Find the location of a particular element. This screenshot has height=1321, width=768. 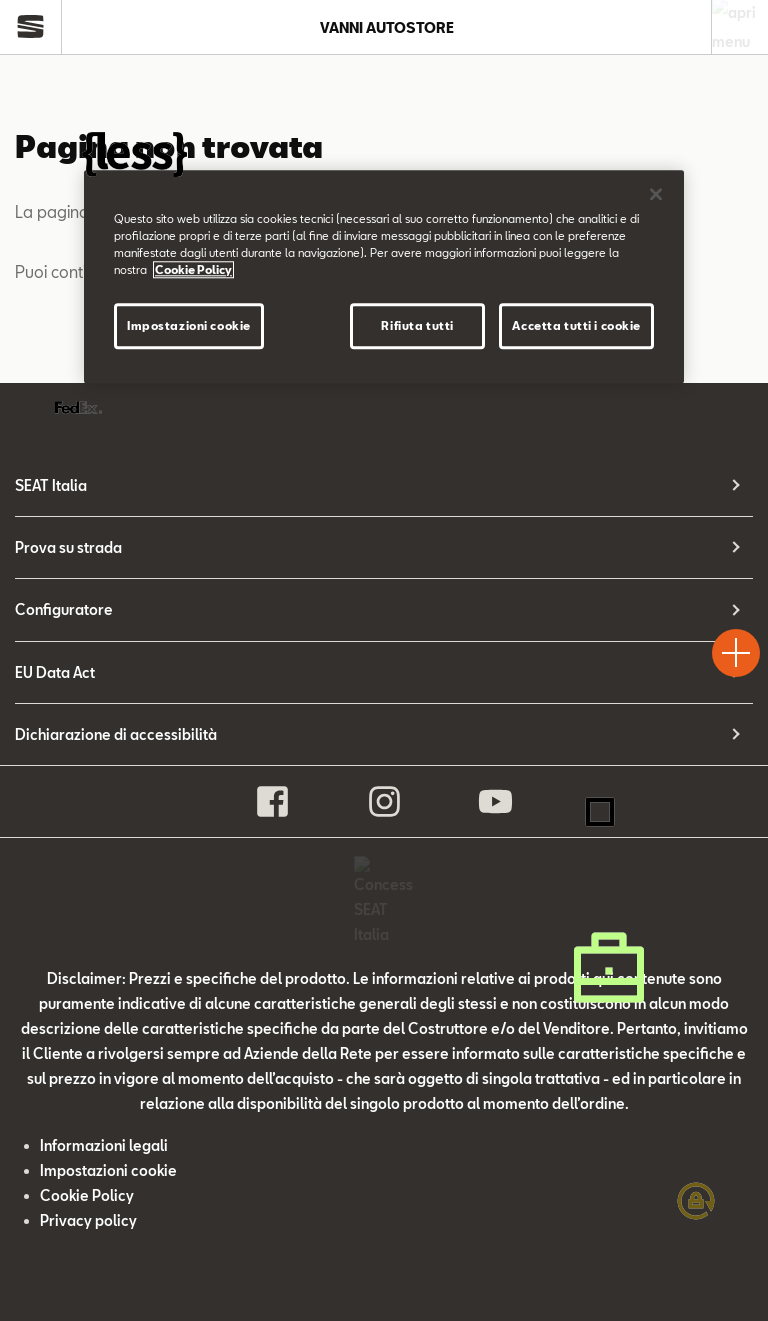

less css preprocessor logo is located at coordinates (134, 154).